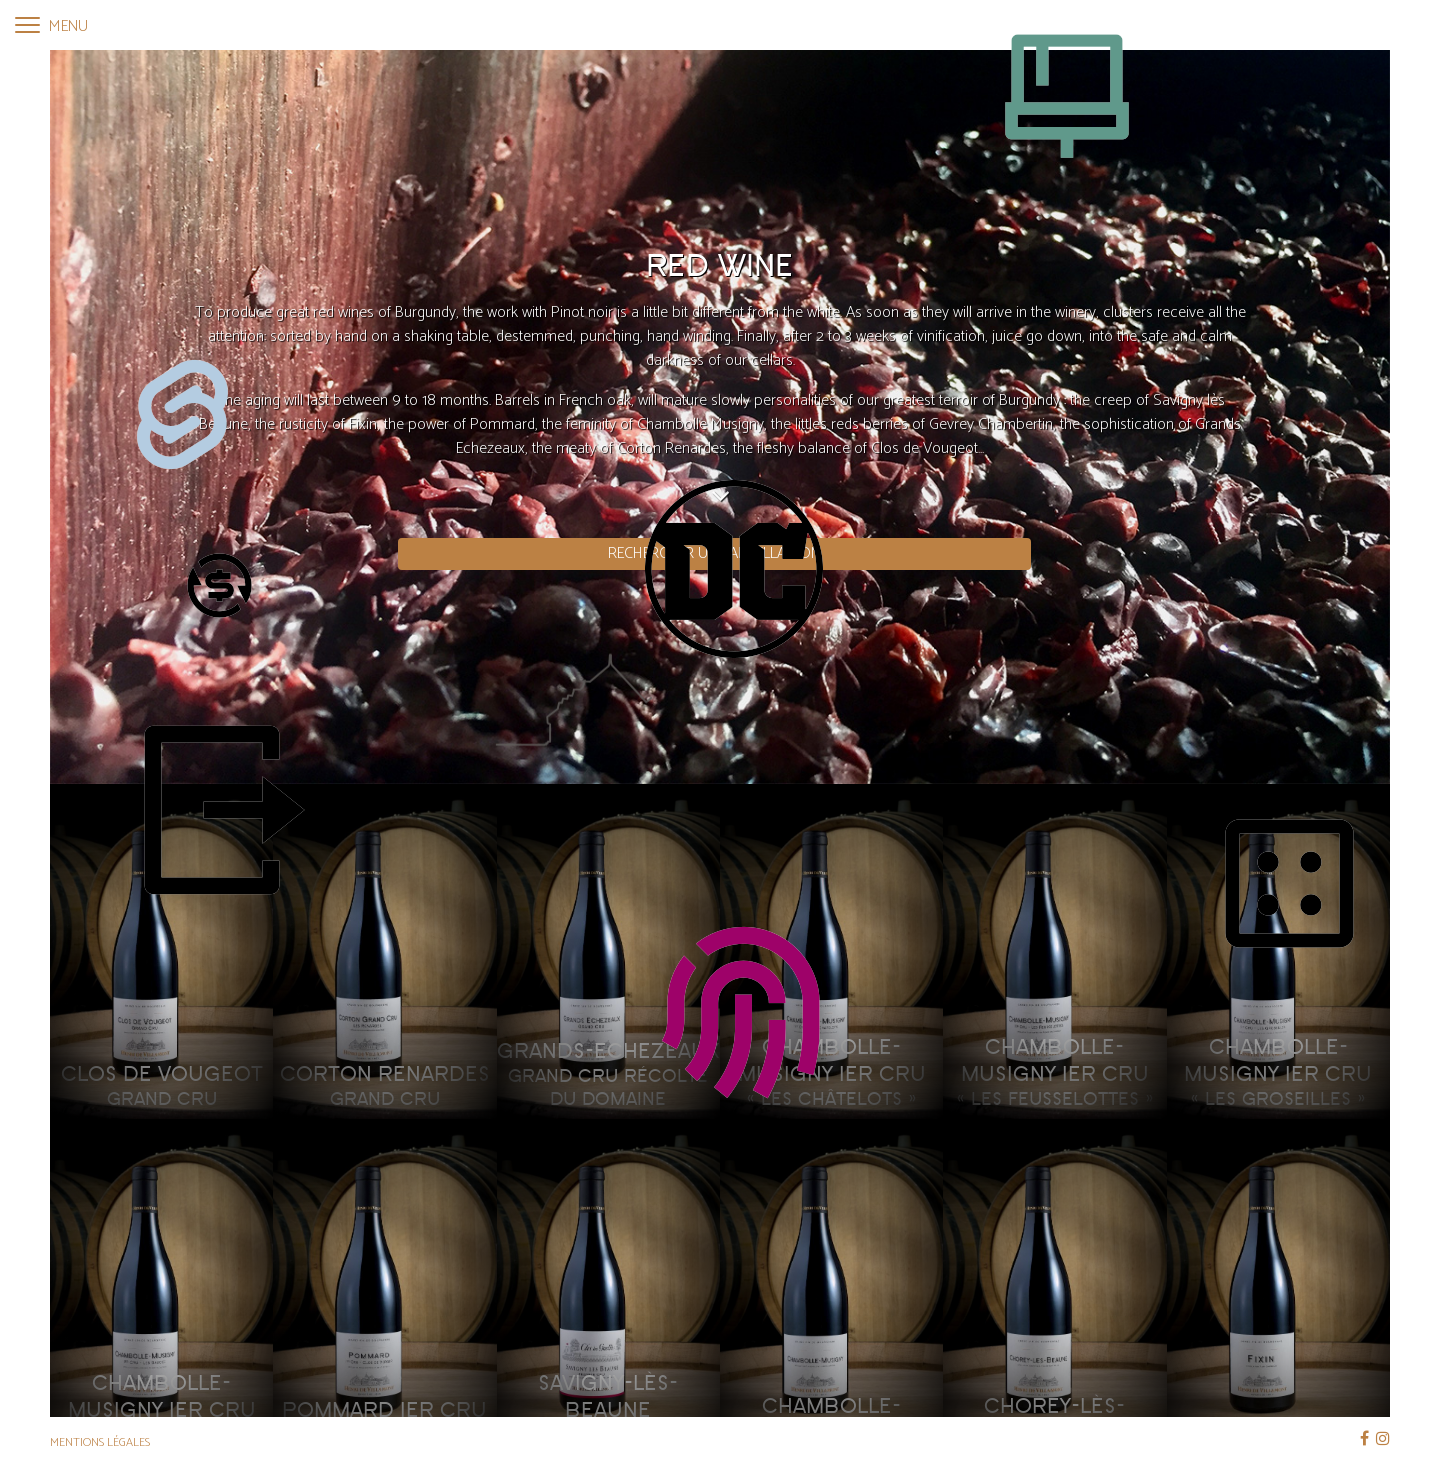 The height and width of the screenshot is (1467, 1440). What do you see at coordinates (219, 585) in the screenshot?
I see `currency exchange or conversion` at bounding box center [219, 585].